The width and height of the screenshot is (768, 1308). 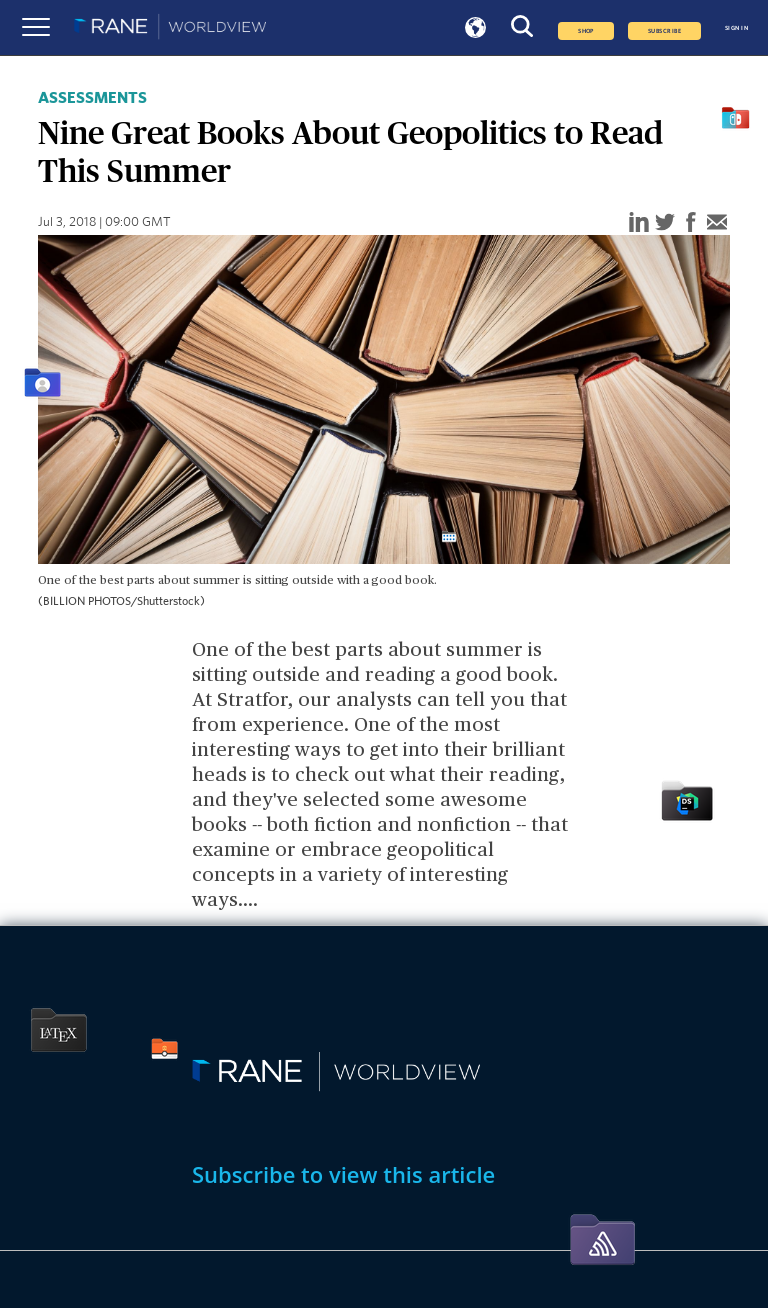 I want to click on folder containing sentry error monitoring projects, so click(x=602, y=1241).